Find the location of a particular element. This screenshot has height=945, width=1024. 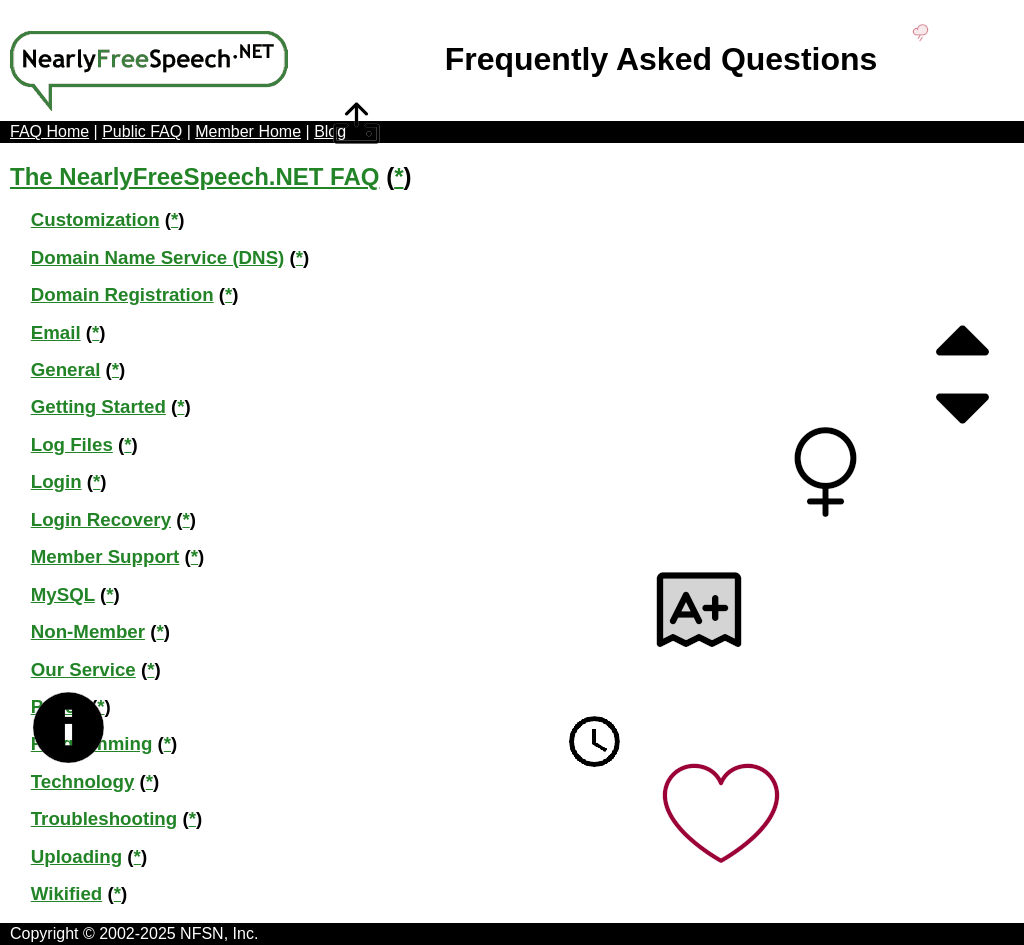

expand or collapse a dropdown menu is located at coordinates (962, 374).